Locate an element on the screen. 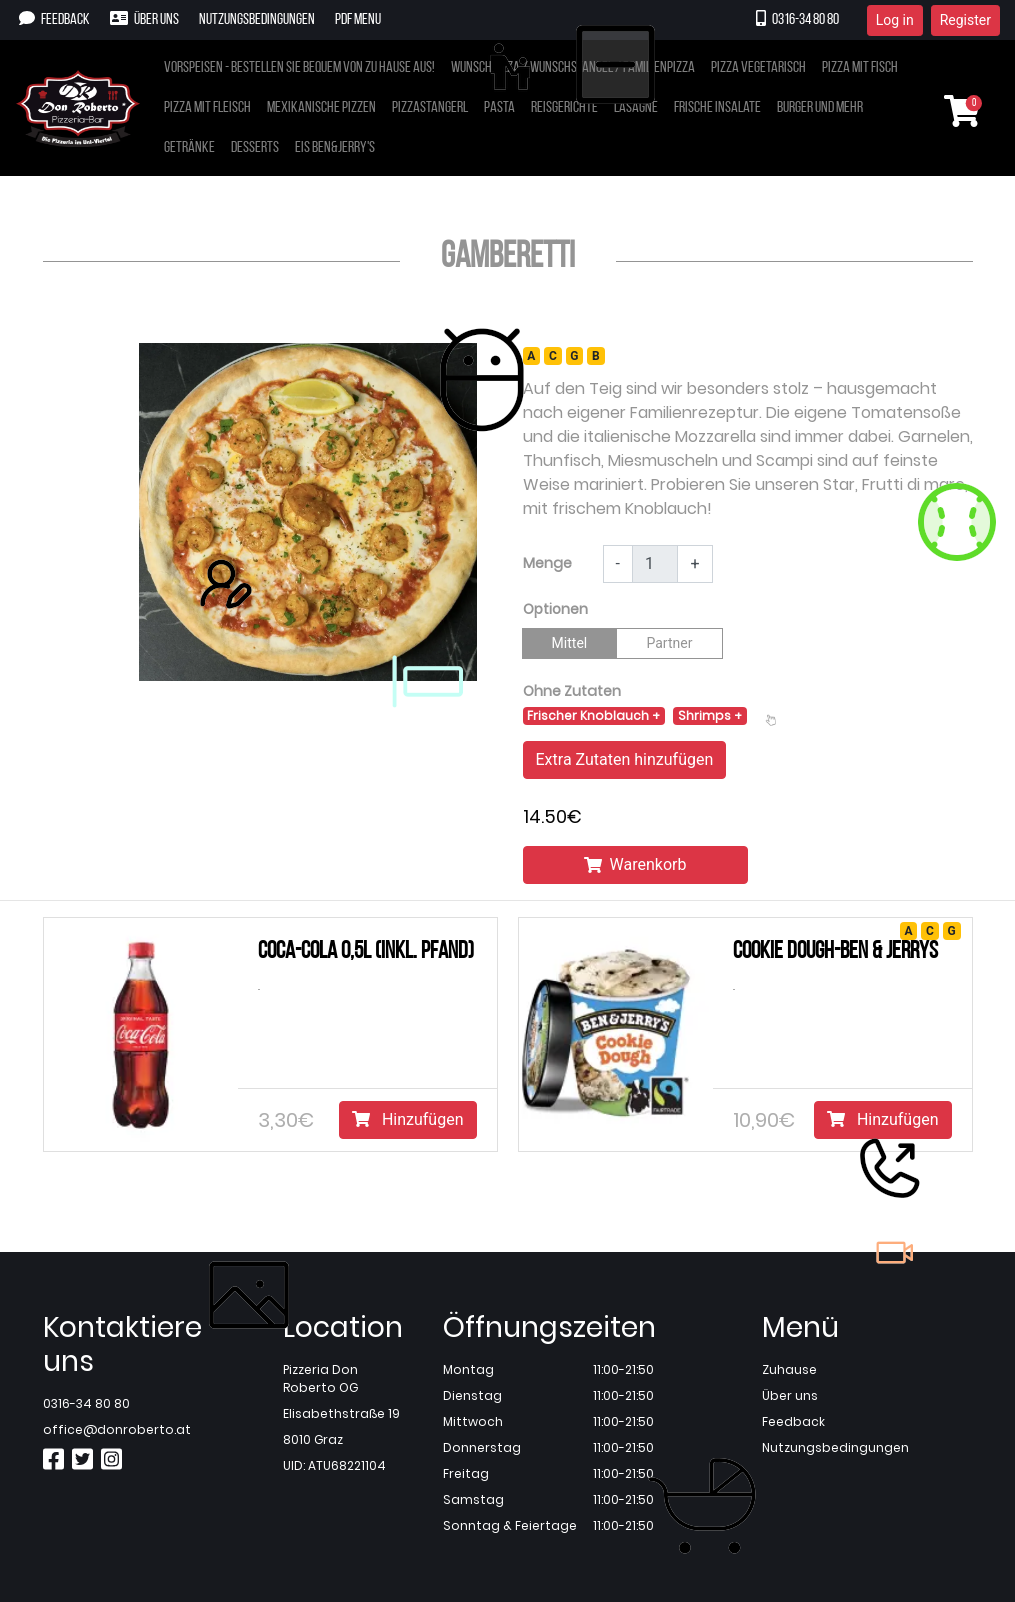  collapse or minimize a section is located at coordinates (615, 64).